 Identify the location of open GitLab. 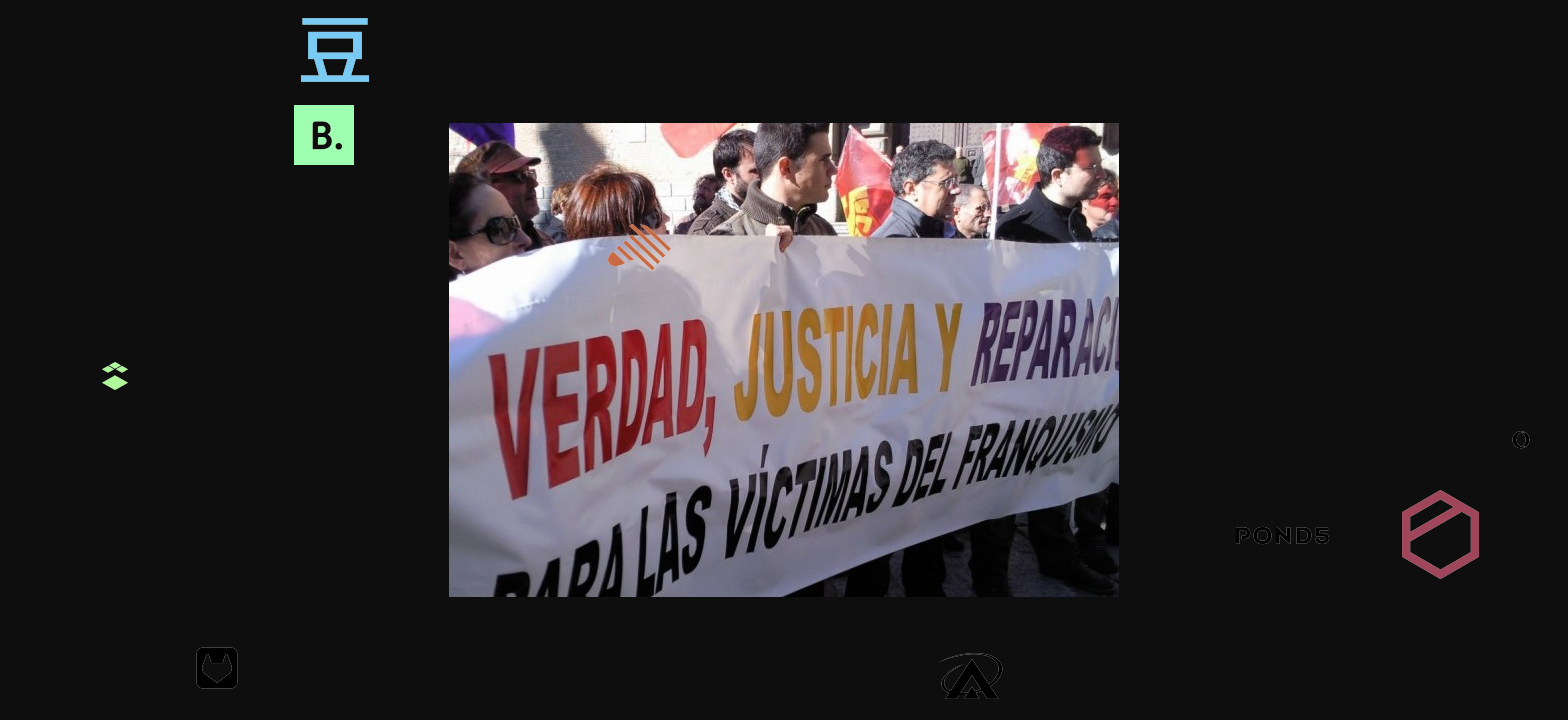
(217, 668).